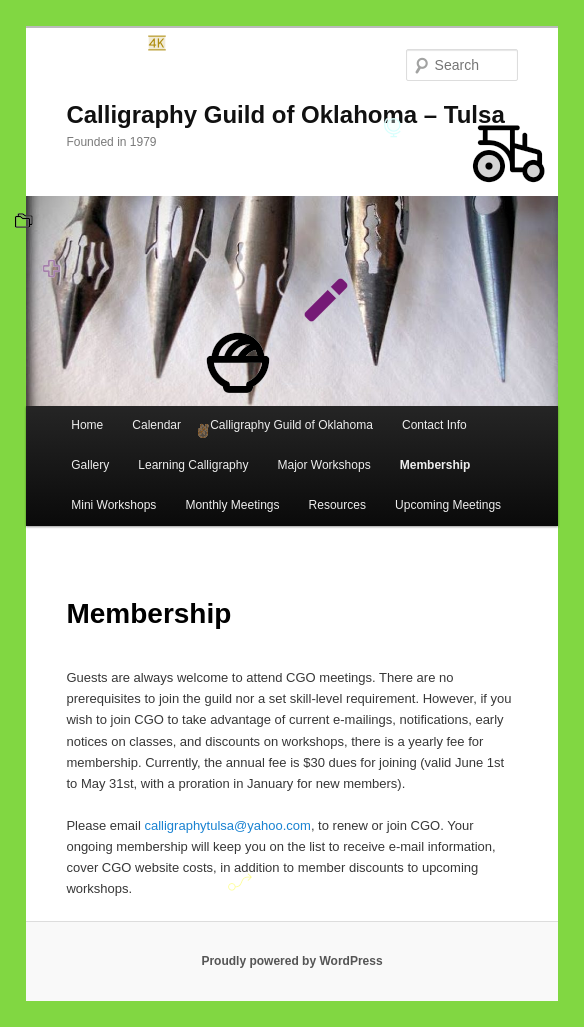 This screenshot has height=1027, width=584. What do you see at coordinates (203, 431) in the screenshot?
I see `peace sign gesture or emoji reaction` at bounding box center [203, 431].